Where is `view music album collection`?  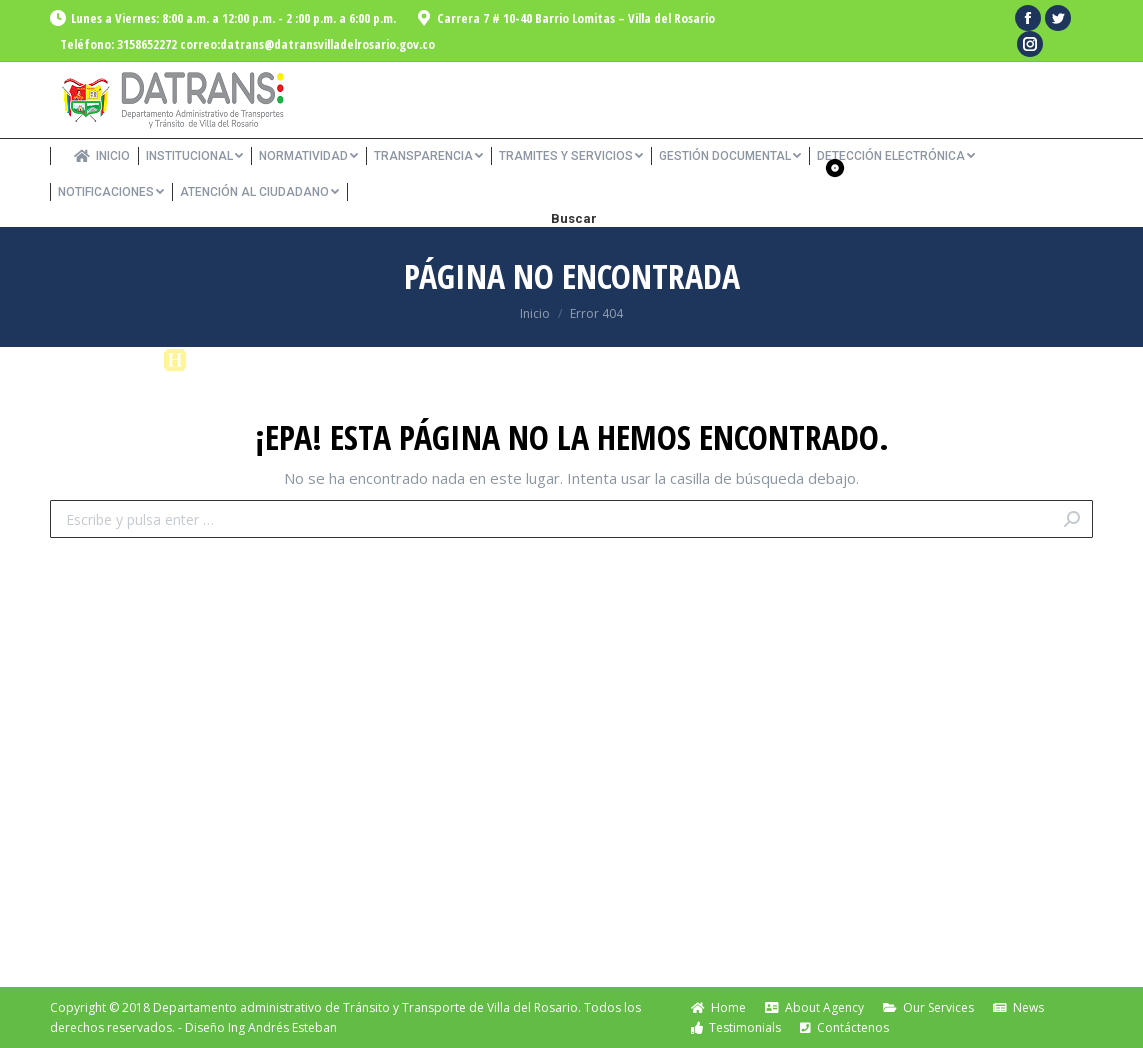
view music album collection is located at coordinates (835, 168).